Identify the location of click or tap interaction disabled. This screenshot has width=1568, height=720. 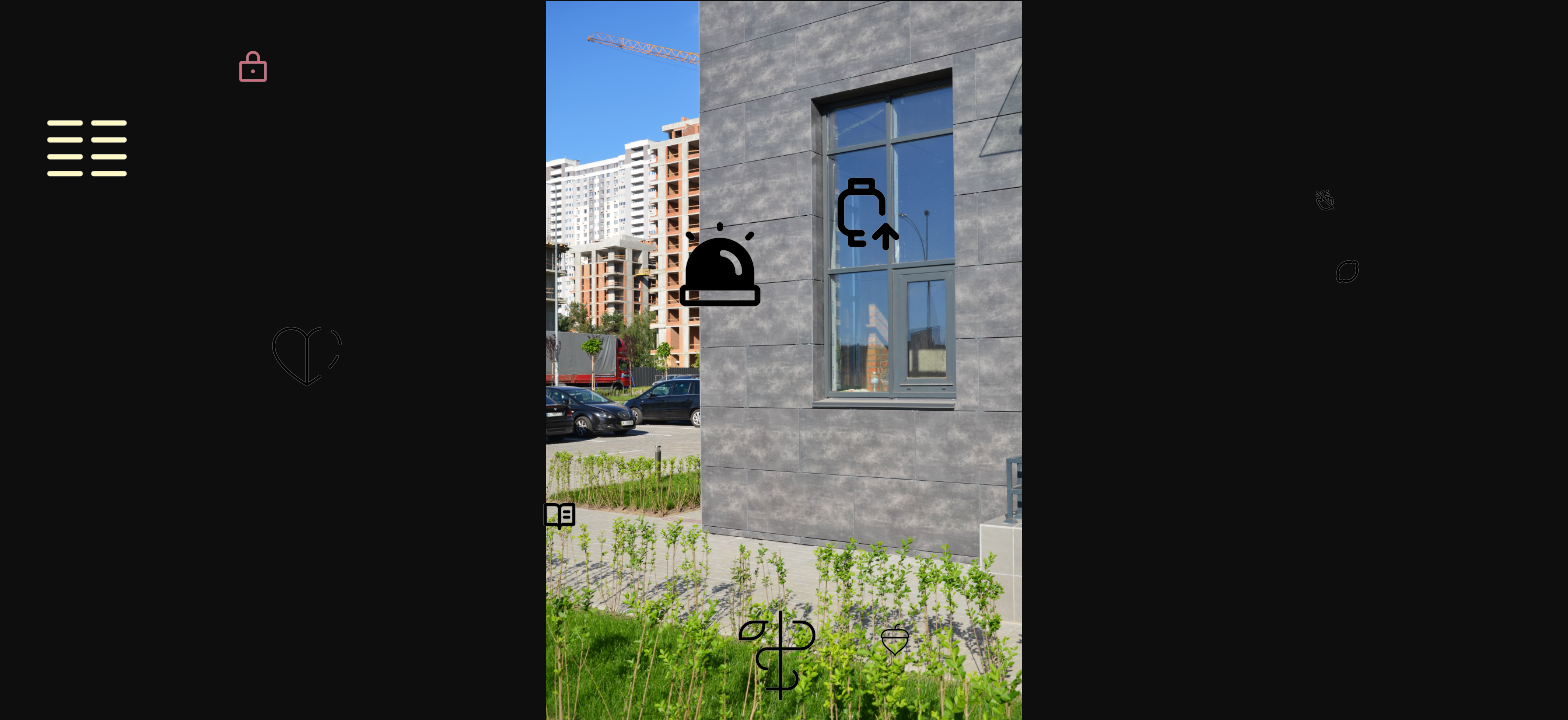
(1325, 200).